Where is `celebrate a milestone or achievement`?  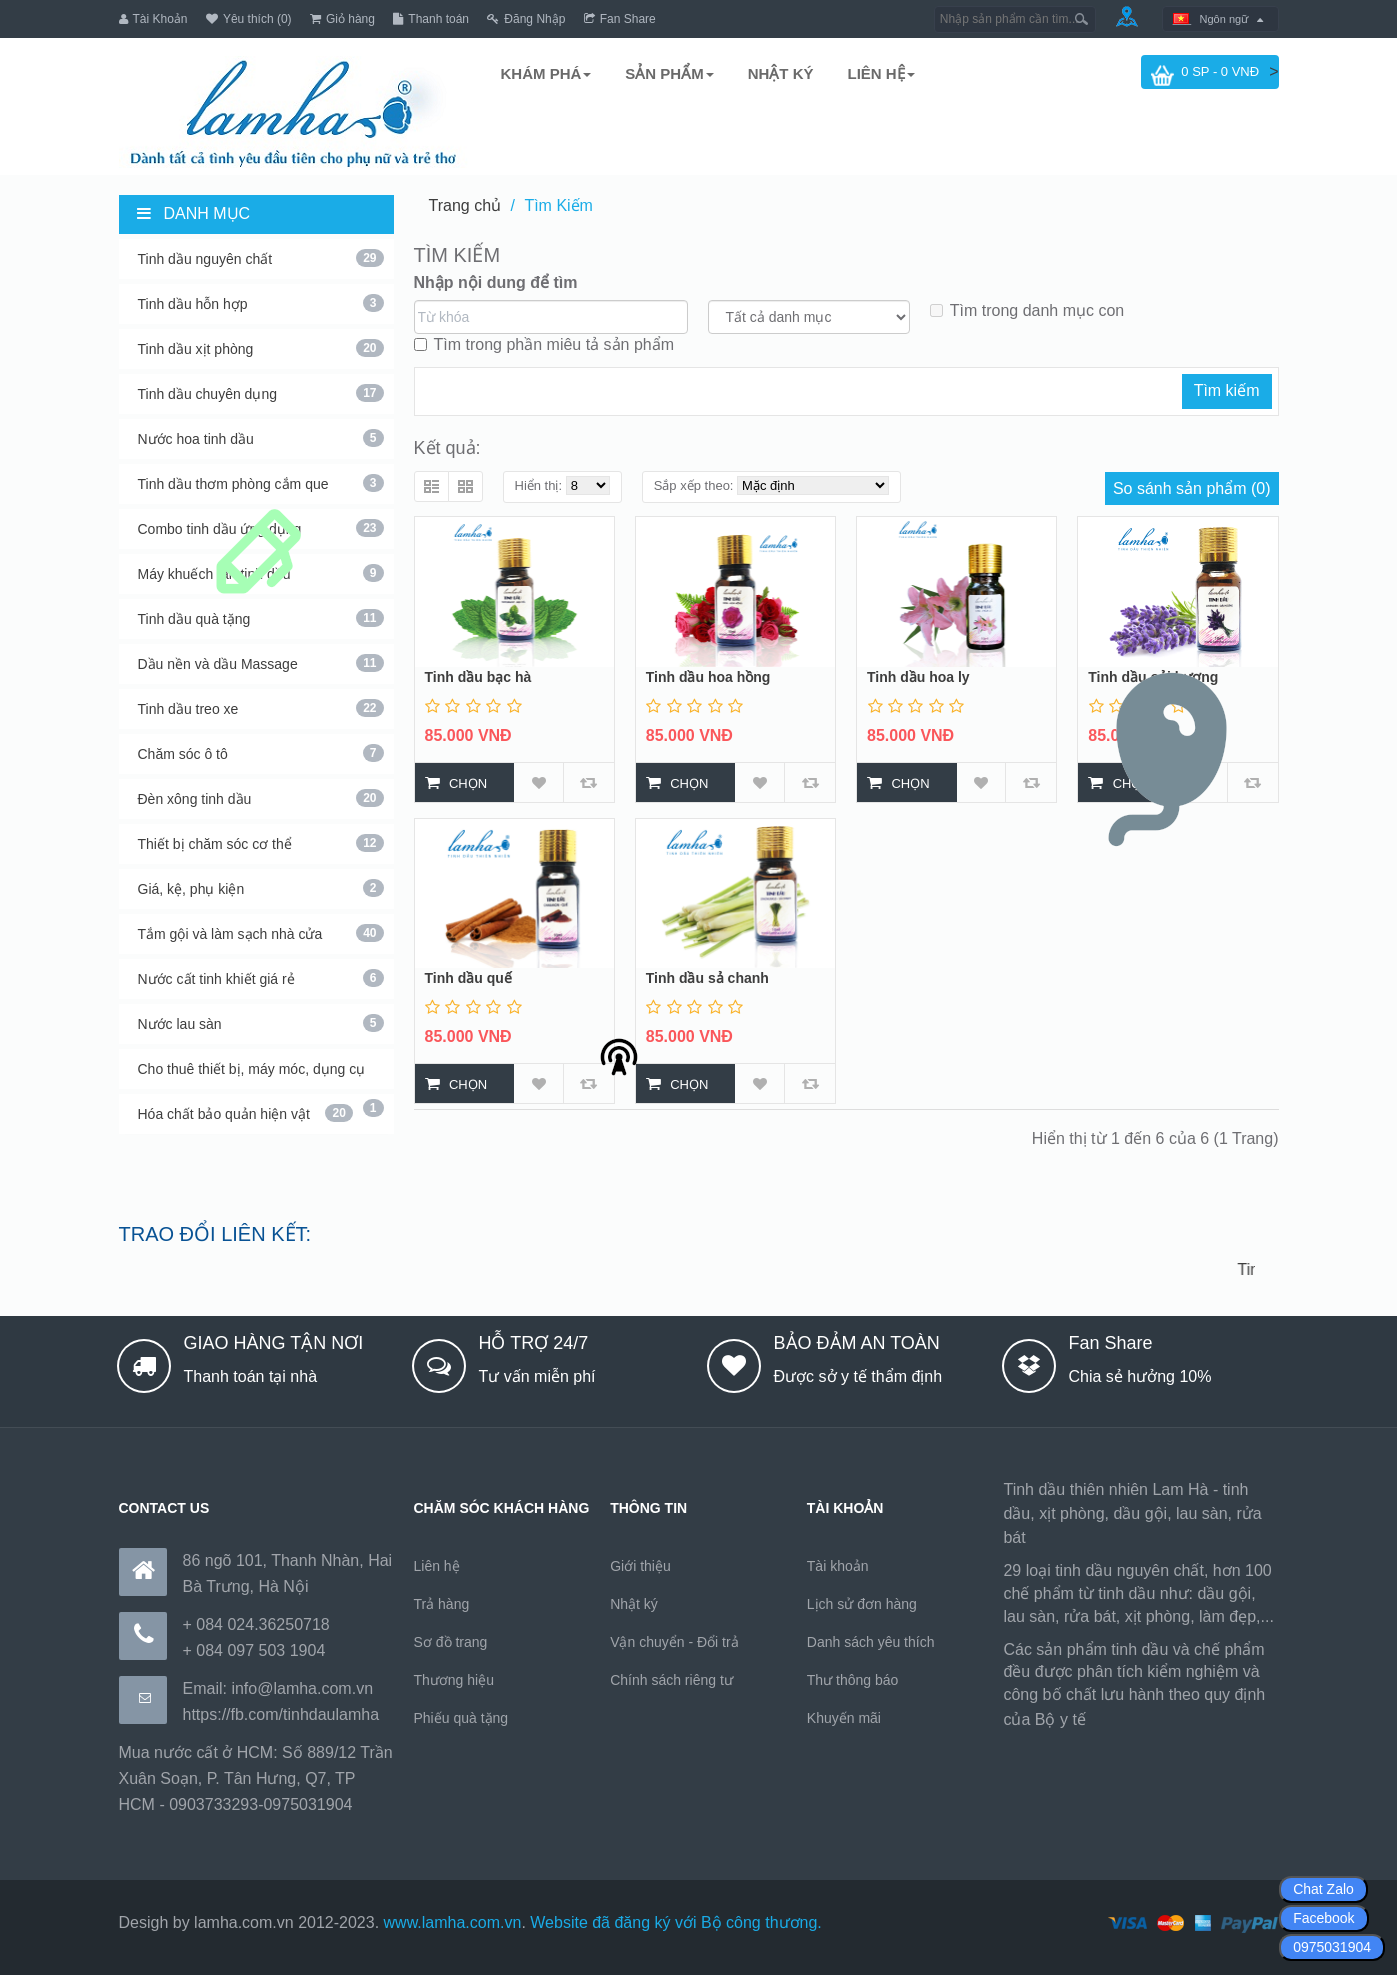
celebrate a milestone or achievement is located at coordinates (1171, 759).